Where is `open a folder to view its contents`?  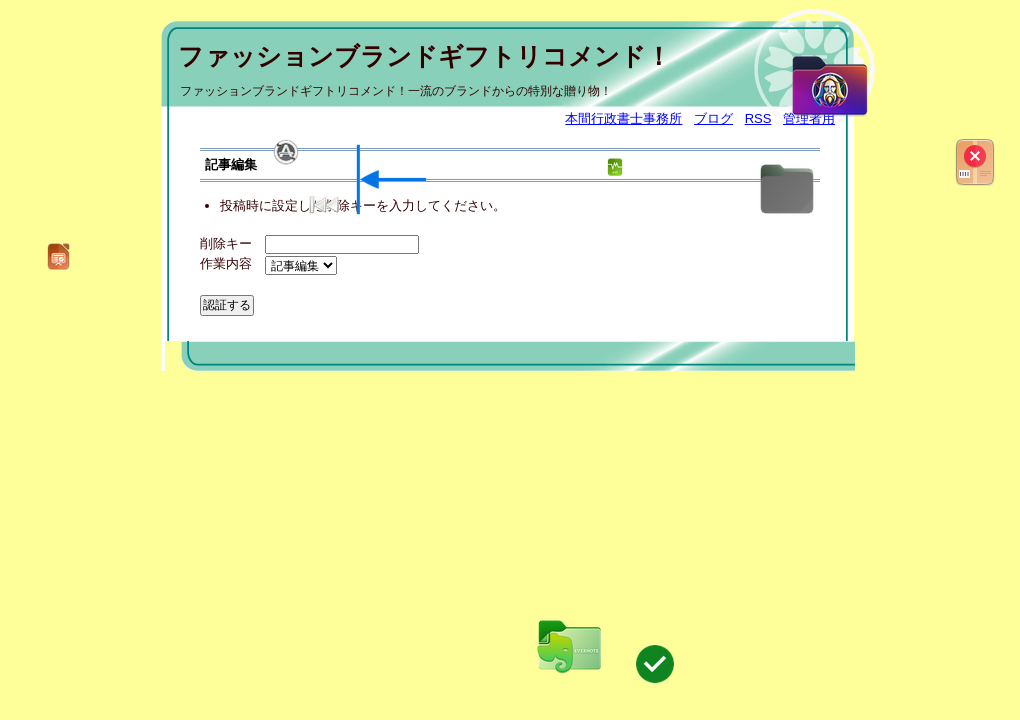 open a folder to view its contents is located at coordinates (787, 189).